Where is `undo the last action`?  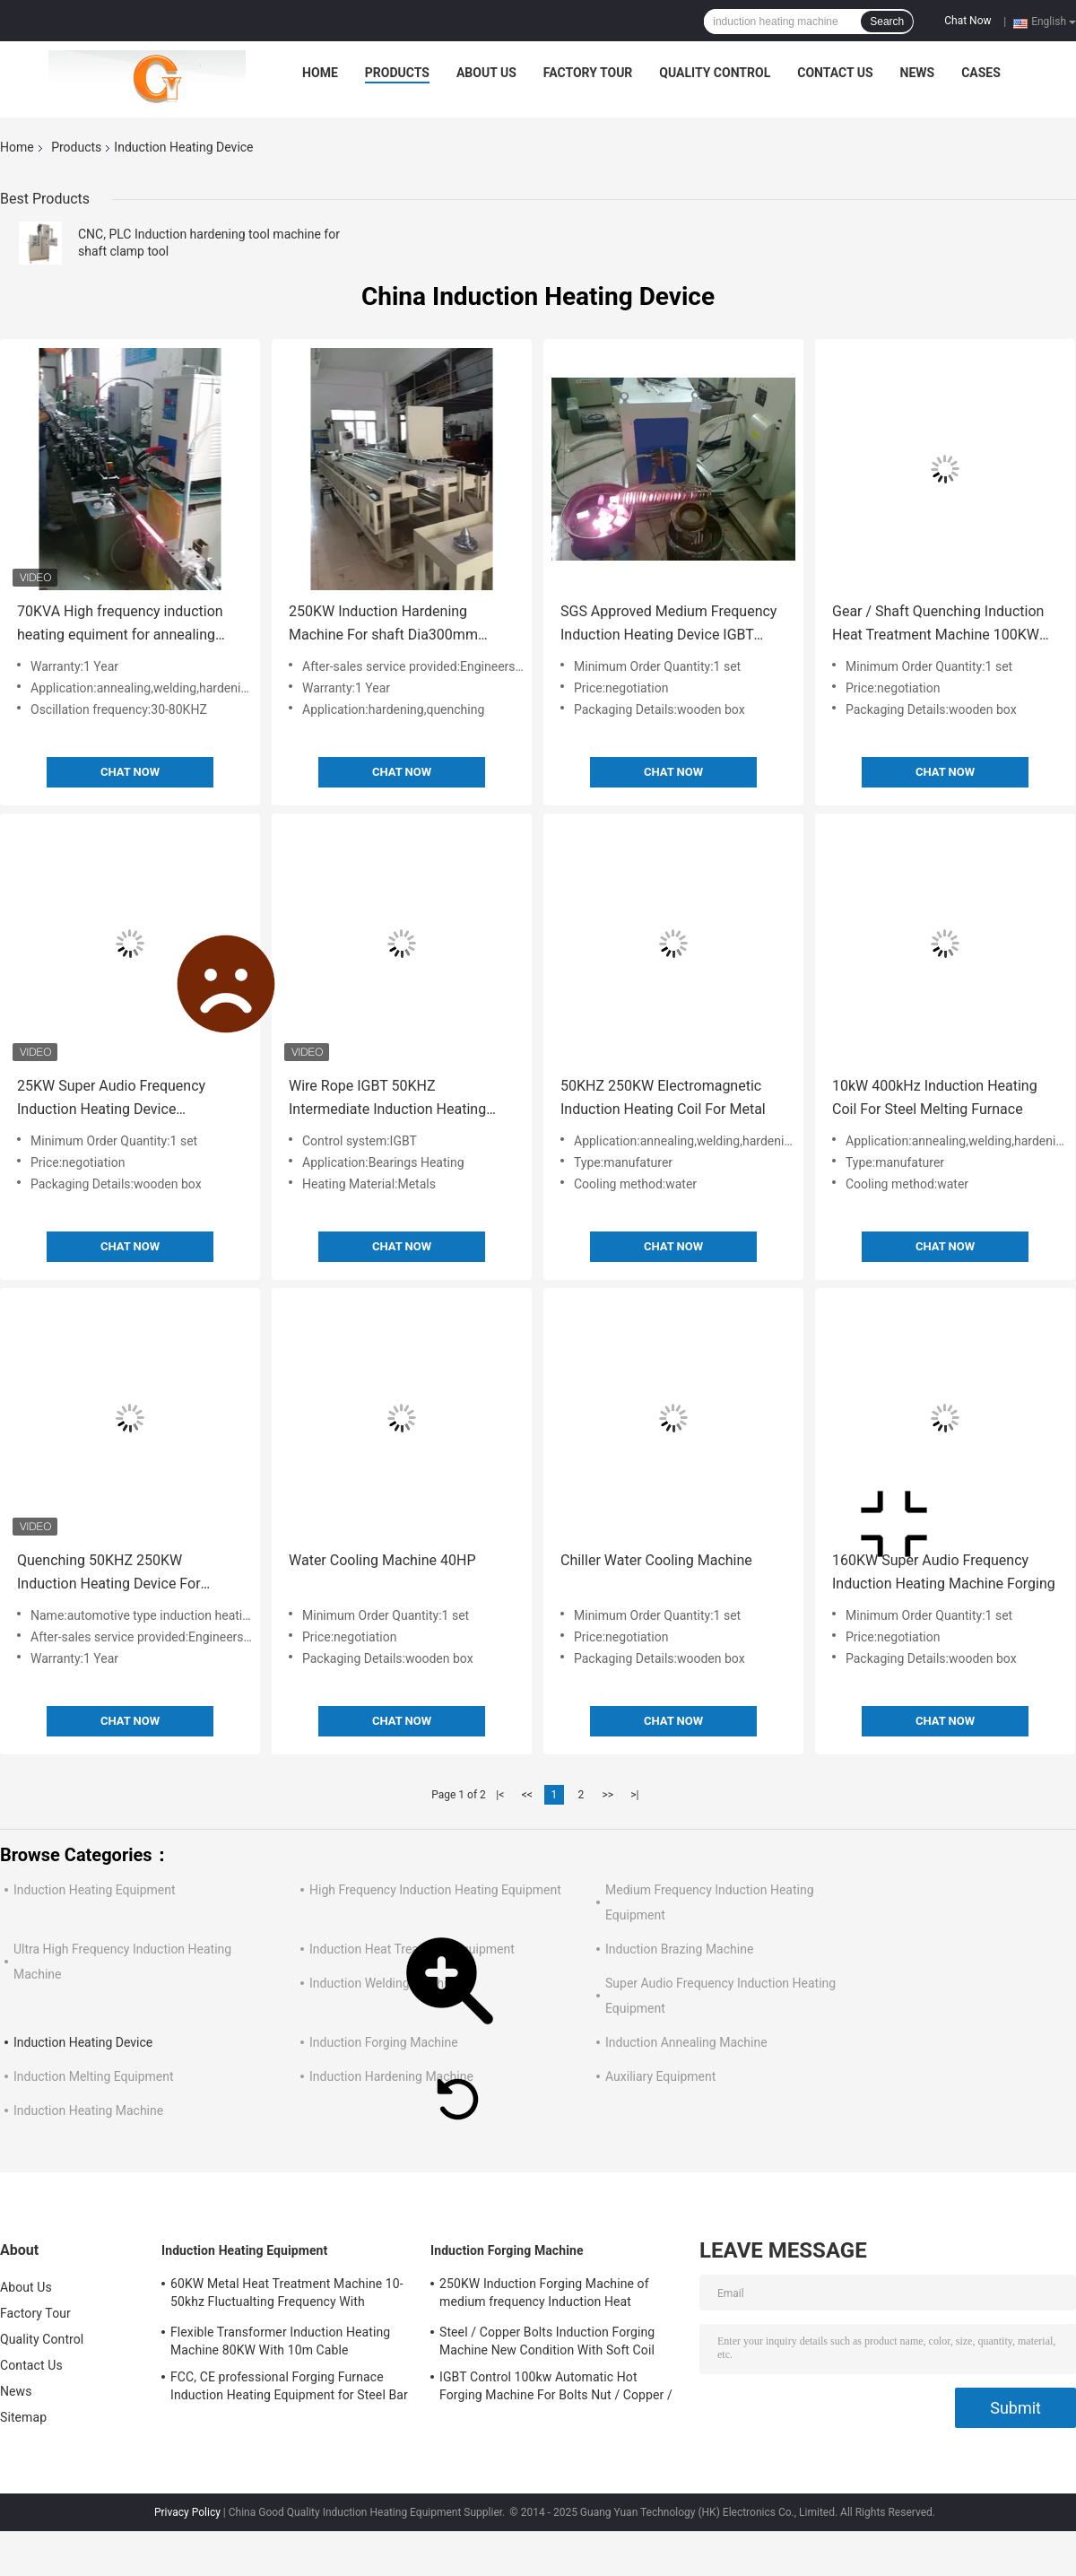
undo the last action is located at coordinates (457, 2099).